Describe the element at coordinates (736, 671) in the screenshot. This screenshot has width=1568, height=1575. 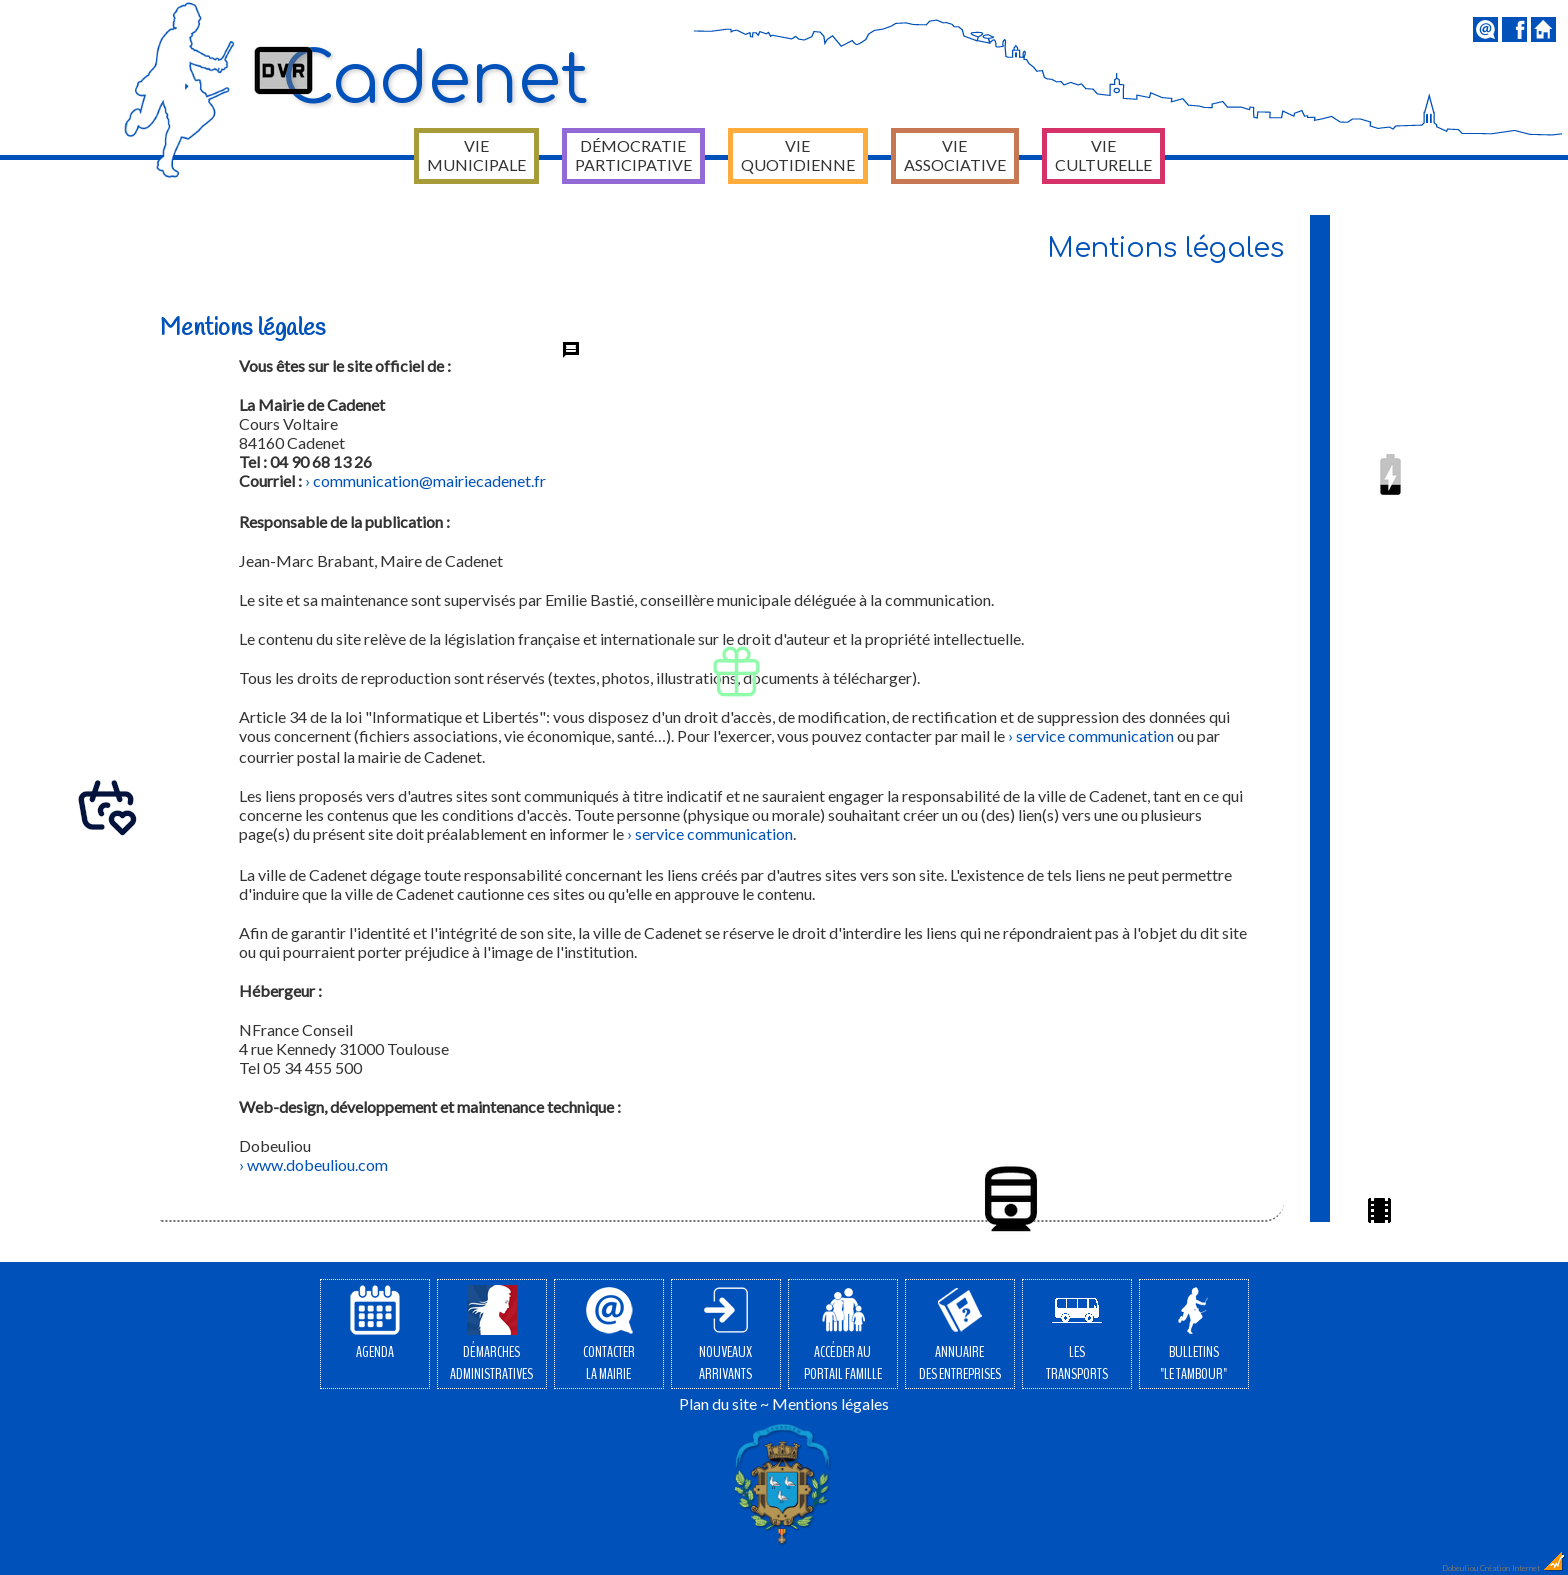
I see `view or redeem a gift` at that location.